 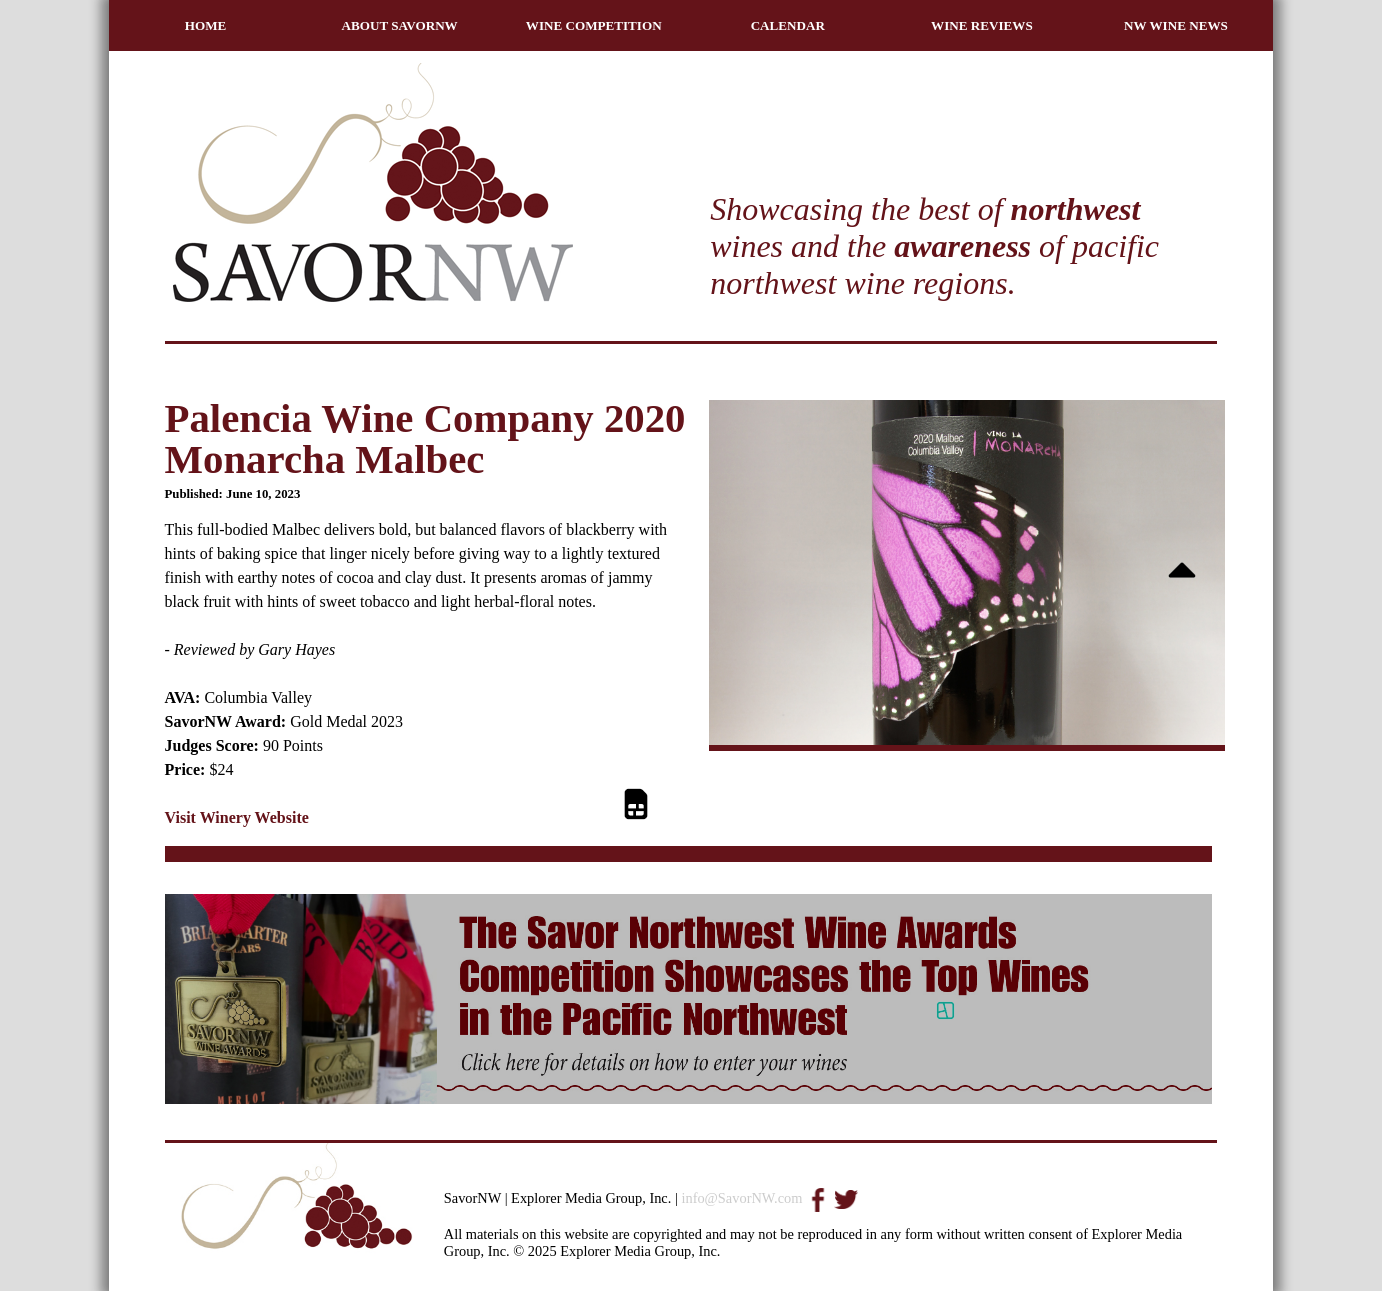 I want to click on collapse an expanded section, so click(x=1182, y=572).